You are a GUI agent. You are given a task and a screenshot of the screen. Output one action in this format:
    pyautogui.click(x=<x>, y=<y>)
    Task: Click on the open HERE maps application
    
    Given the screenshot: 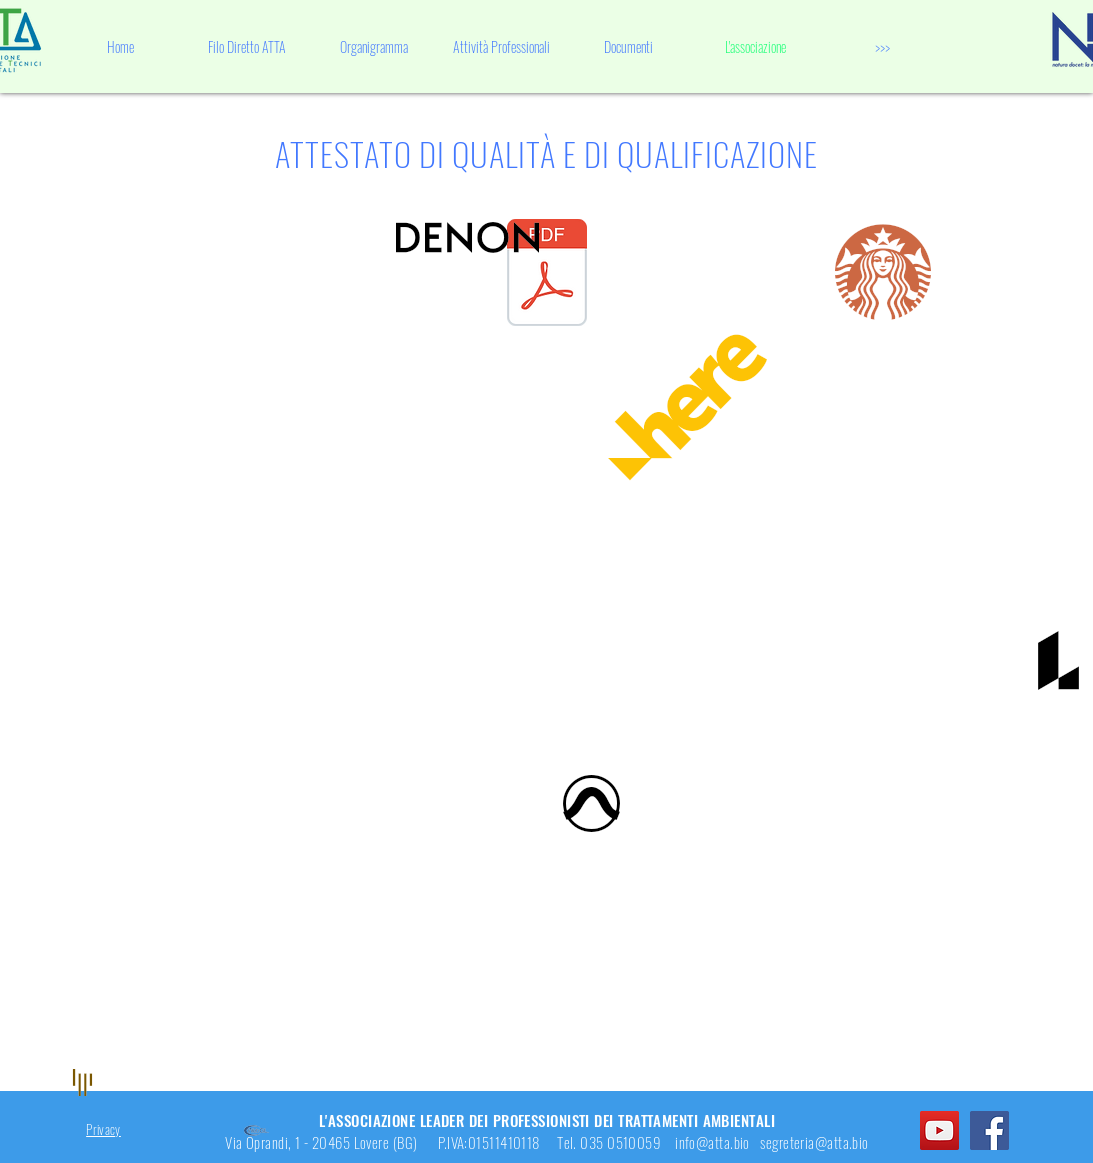 What is the action you would take?
    pyautogui.click(x=687, y=407)
    